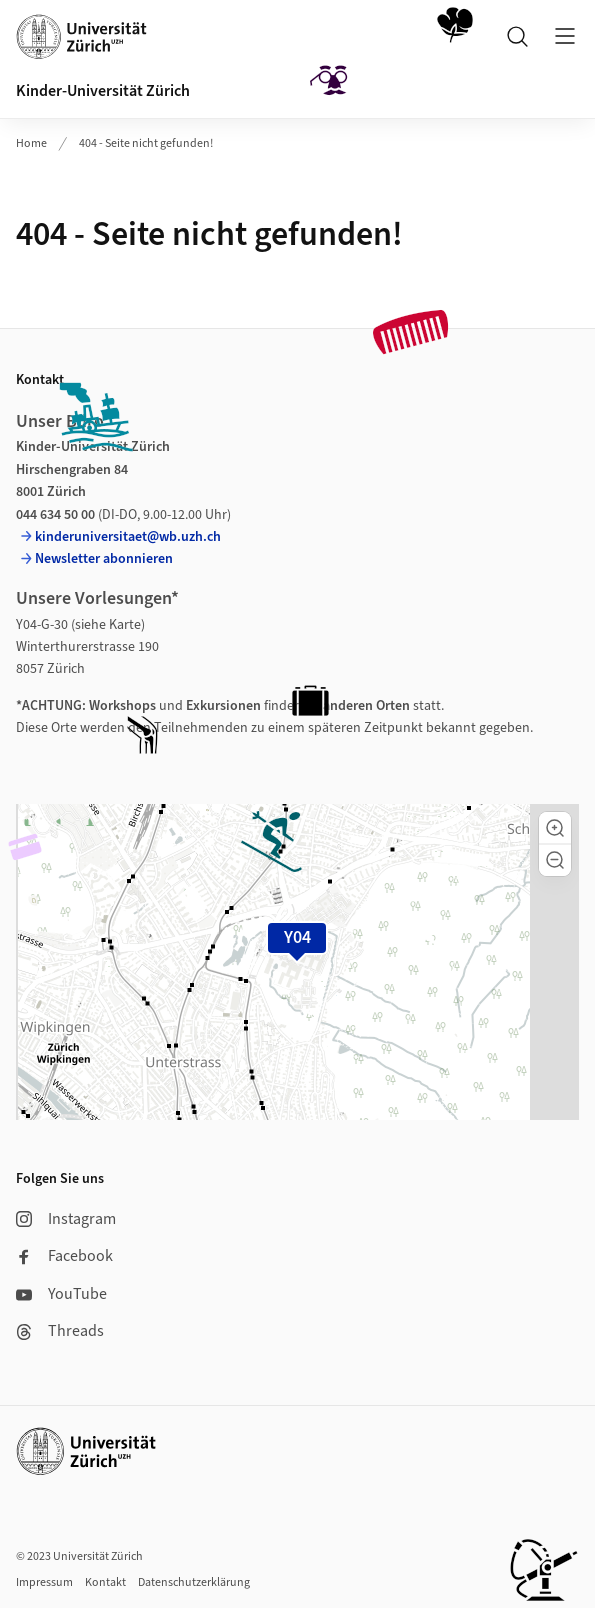 This screenshot has height=1608, width=595. I want to click on access skiing or winter sports activities, so click(271, 841).